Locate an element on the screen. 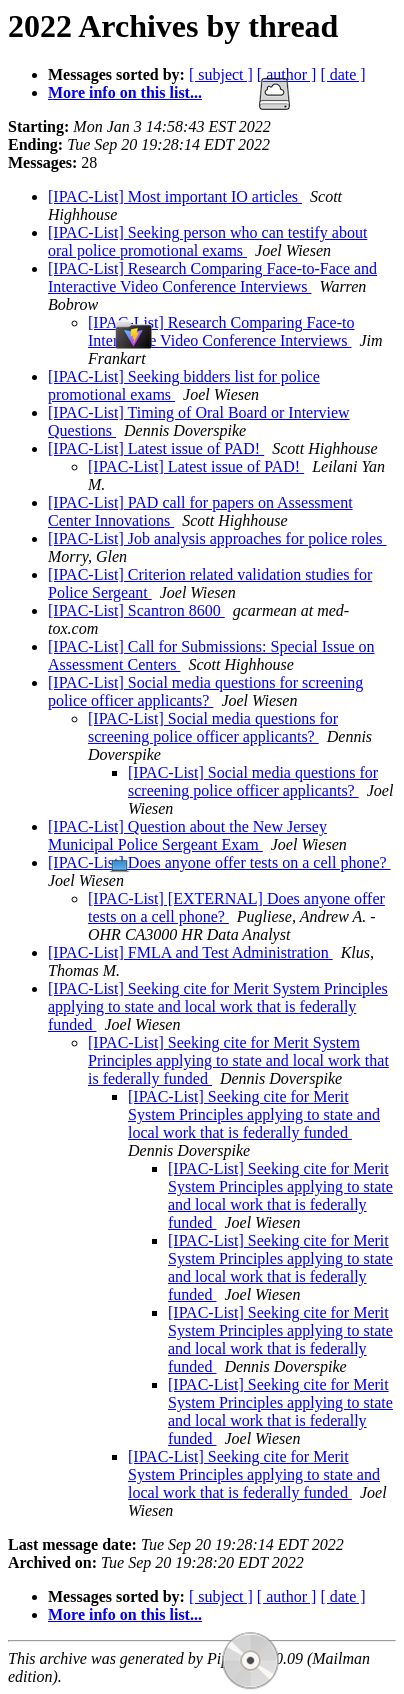 The width and height of the screenshot is (404, 1694). access iCloud drive storage is located at coordinates (274, 94).